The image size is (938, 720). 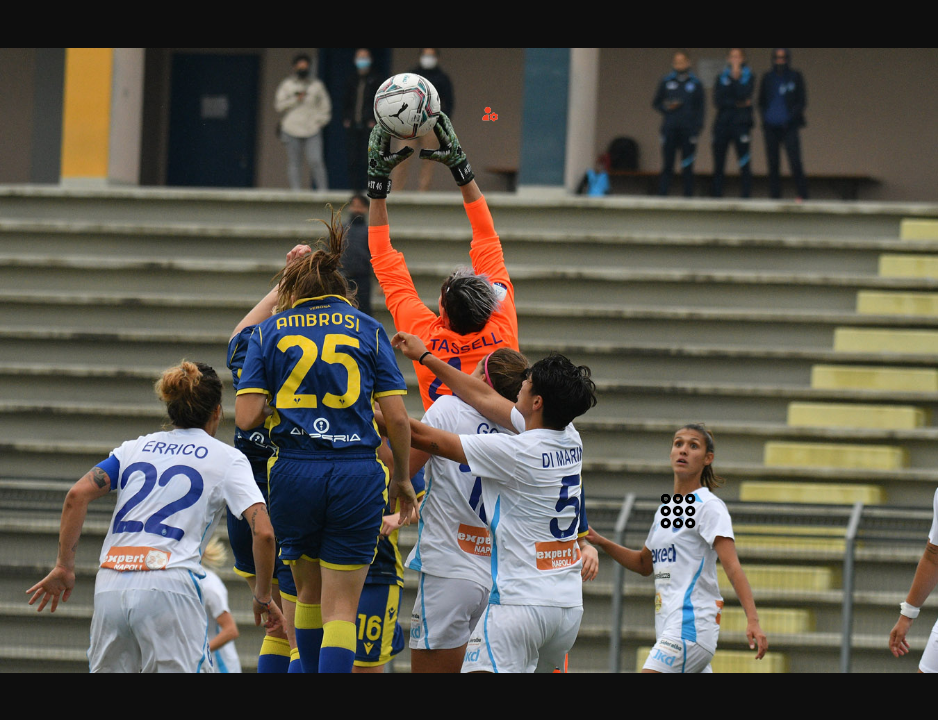 I want to click on open the dial pad, so click(x=678, y=511).